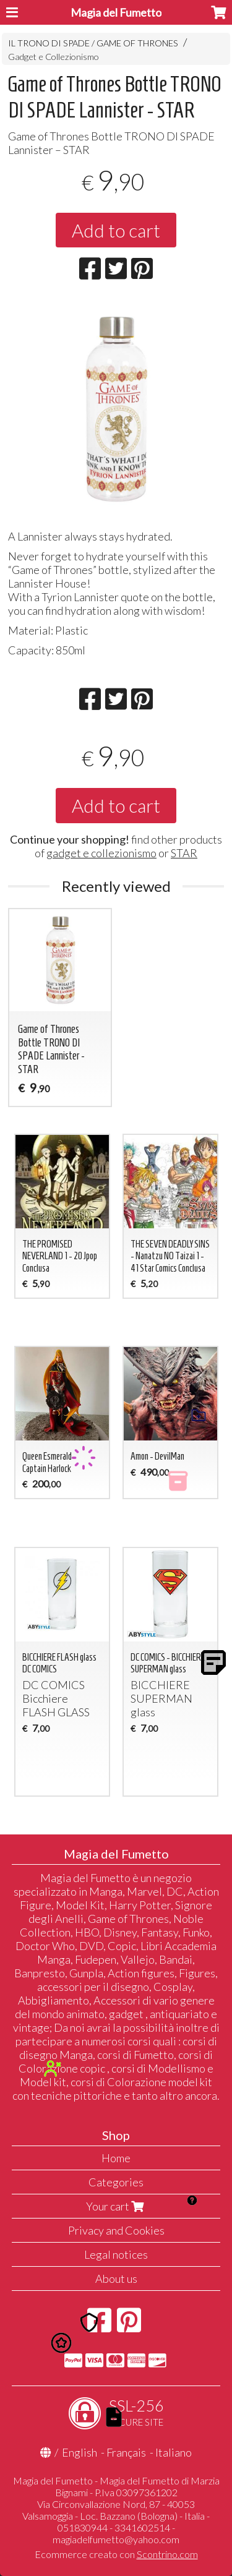 The image size is (232, 2576). I want to click on access security settings, so click(89, 2322).